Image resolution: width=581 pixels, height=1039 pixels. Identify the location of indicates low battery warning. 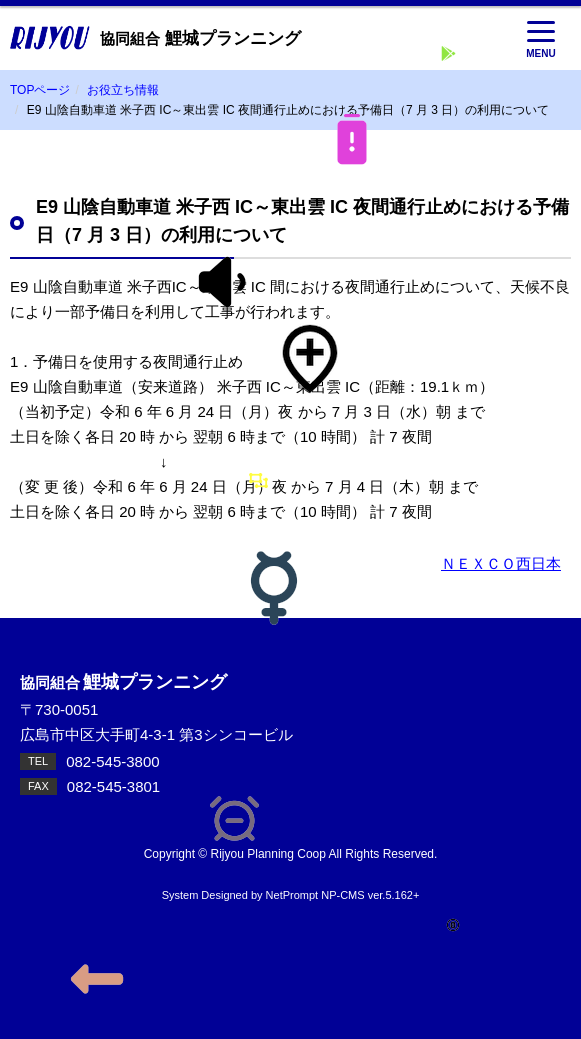
(352, 140).